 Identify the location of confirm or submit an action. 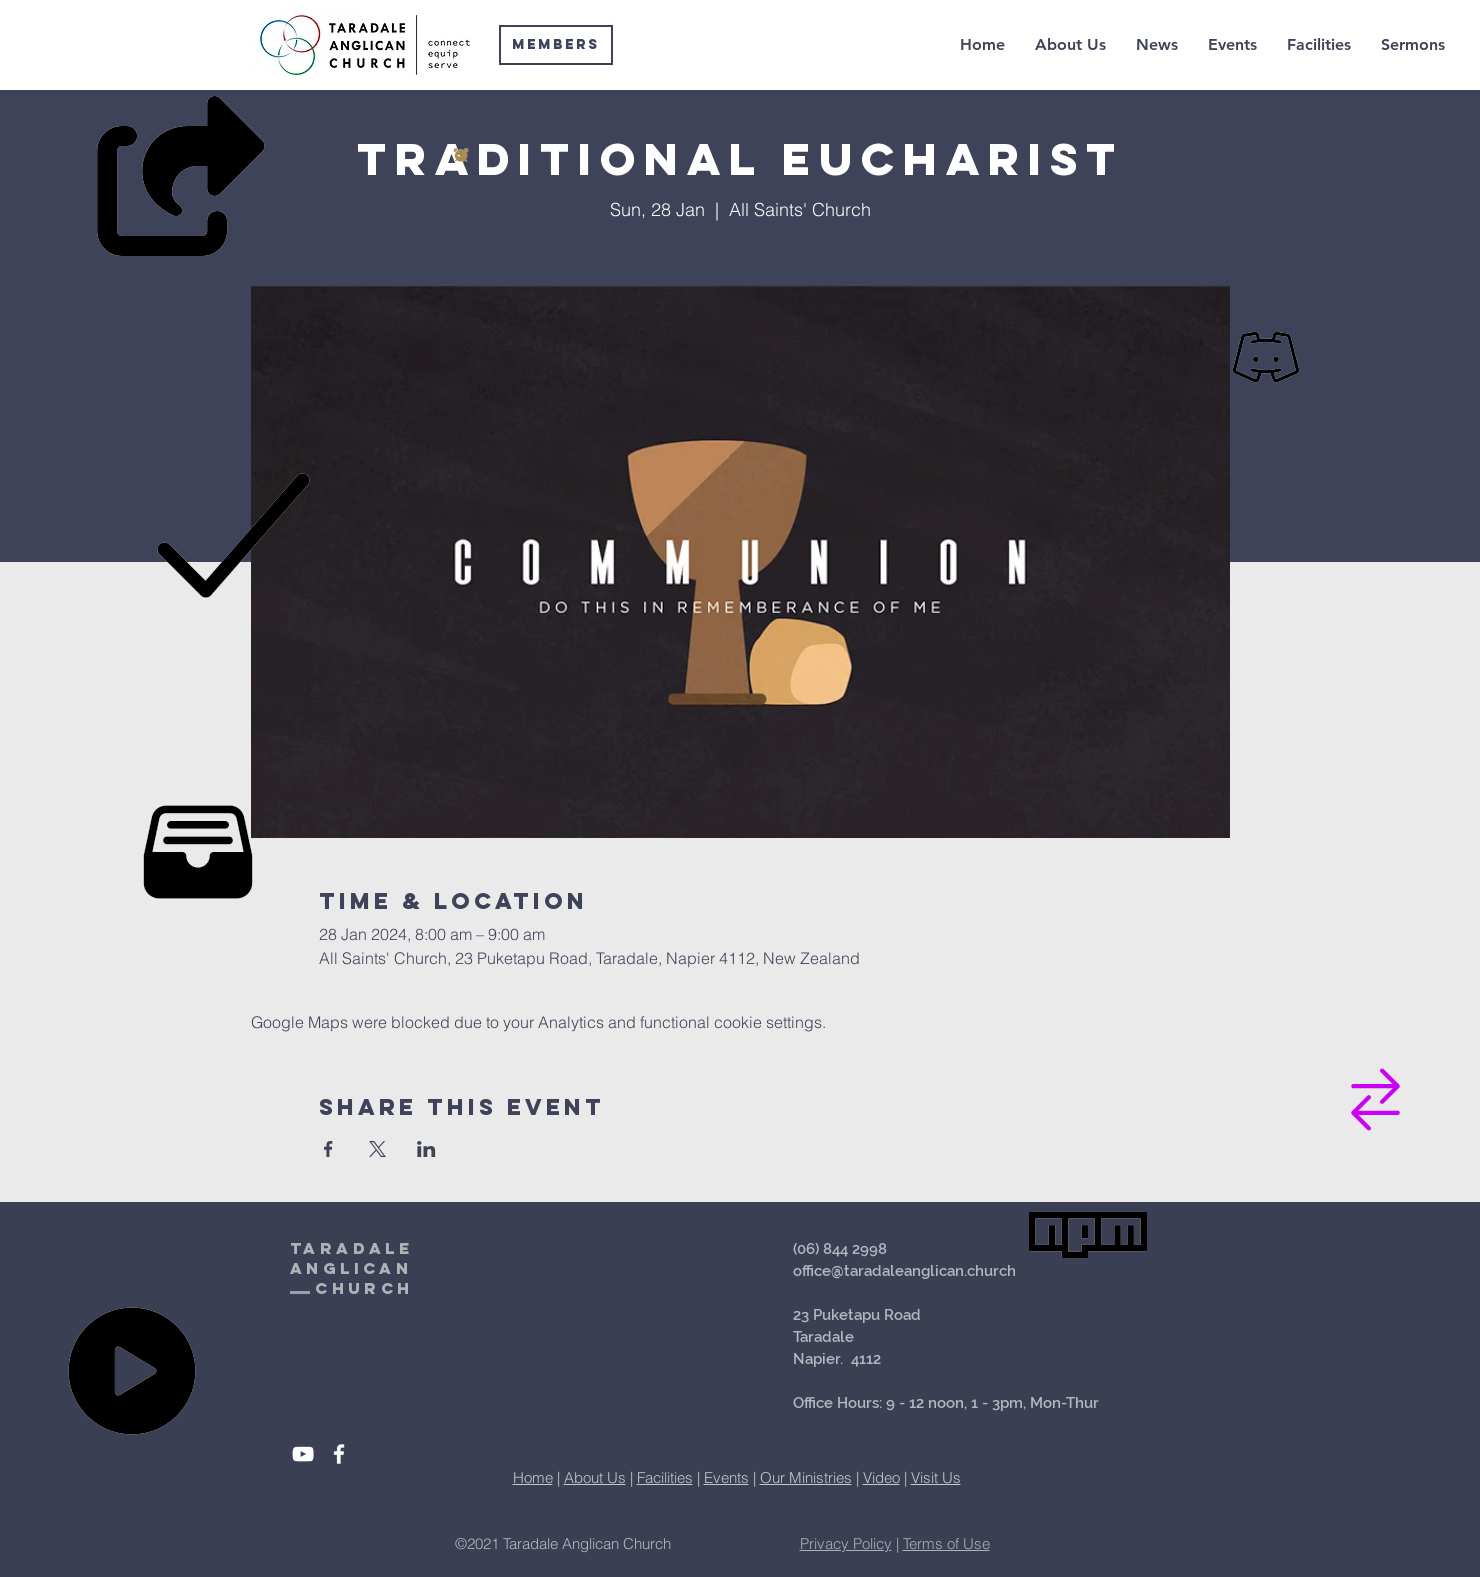
(233, 535).